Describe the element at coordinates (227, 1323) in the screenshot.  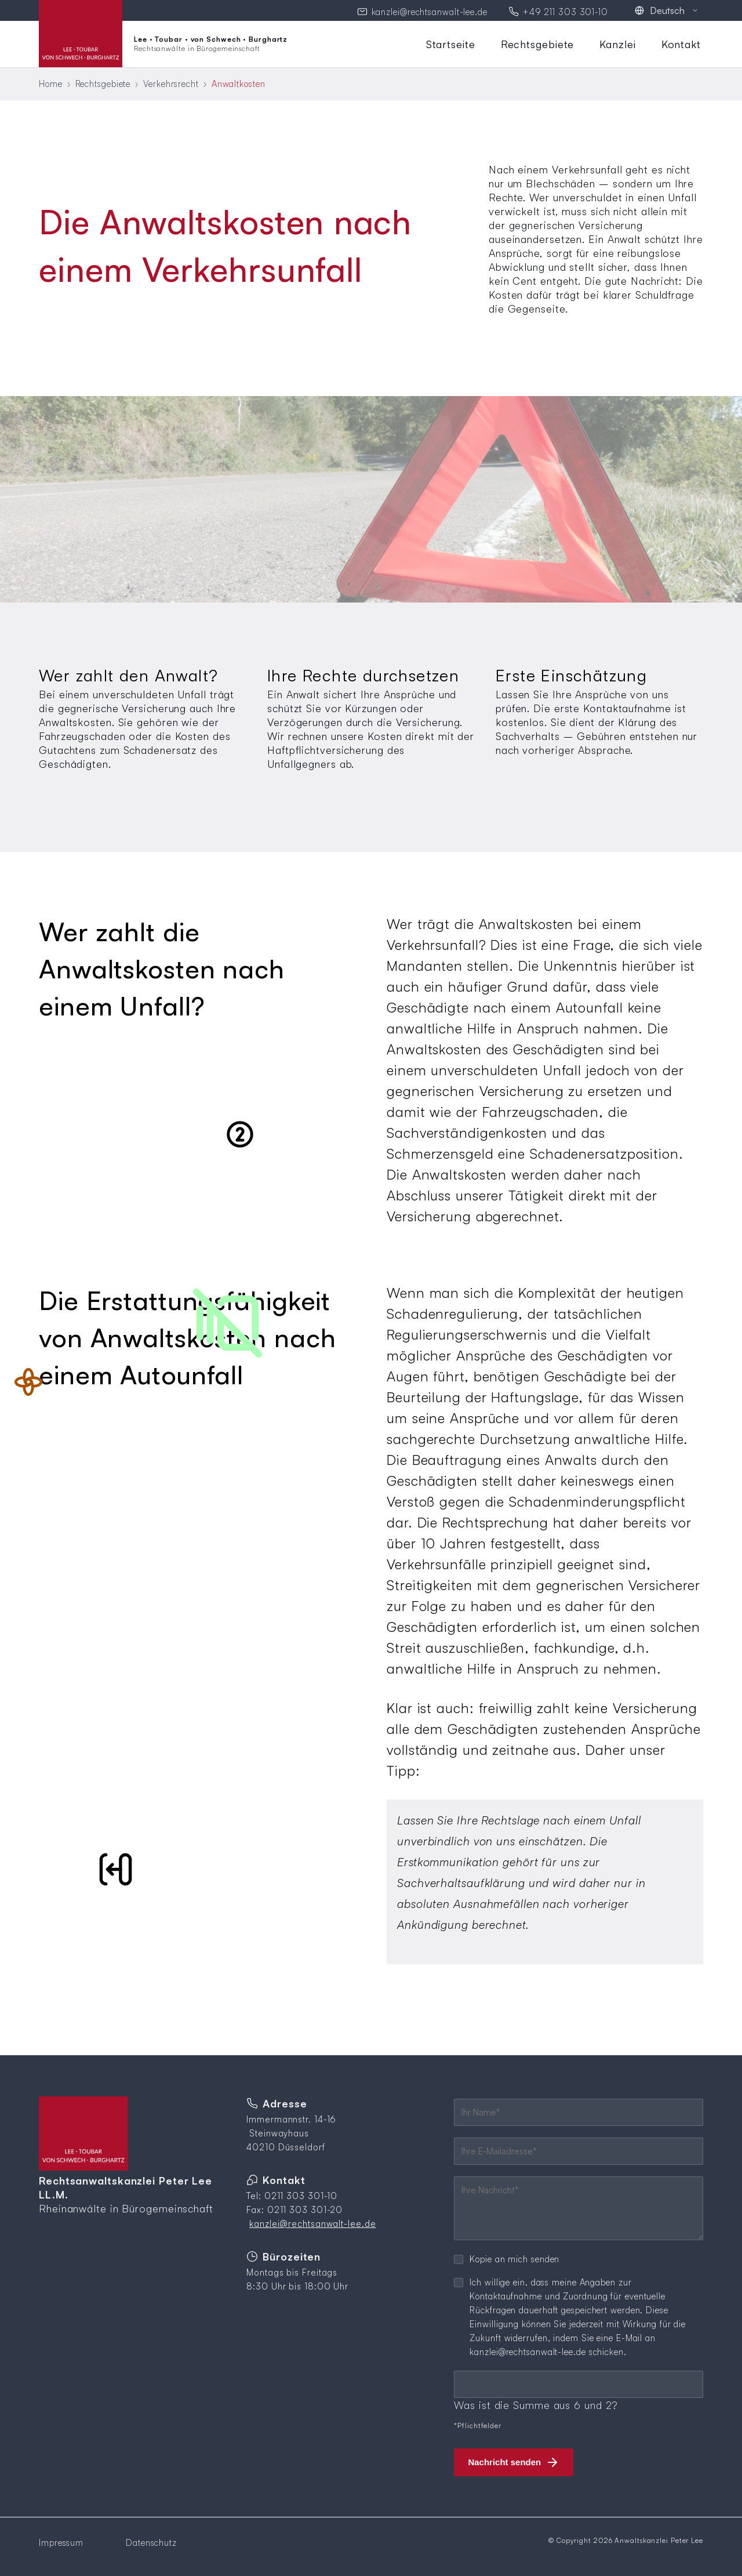
I see `version history unavailable` at that location.